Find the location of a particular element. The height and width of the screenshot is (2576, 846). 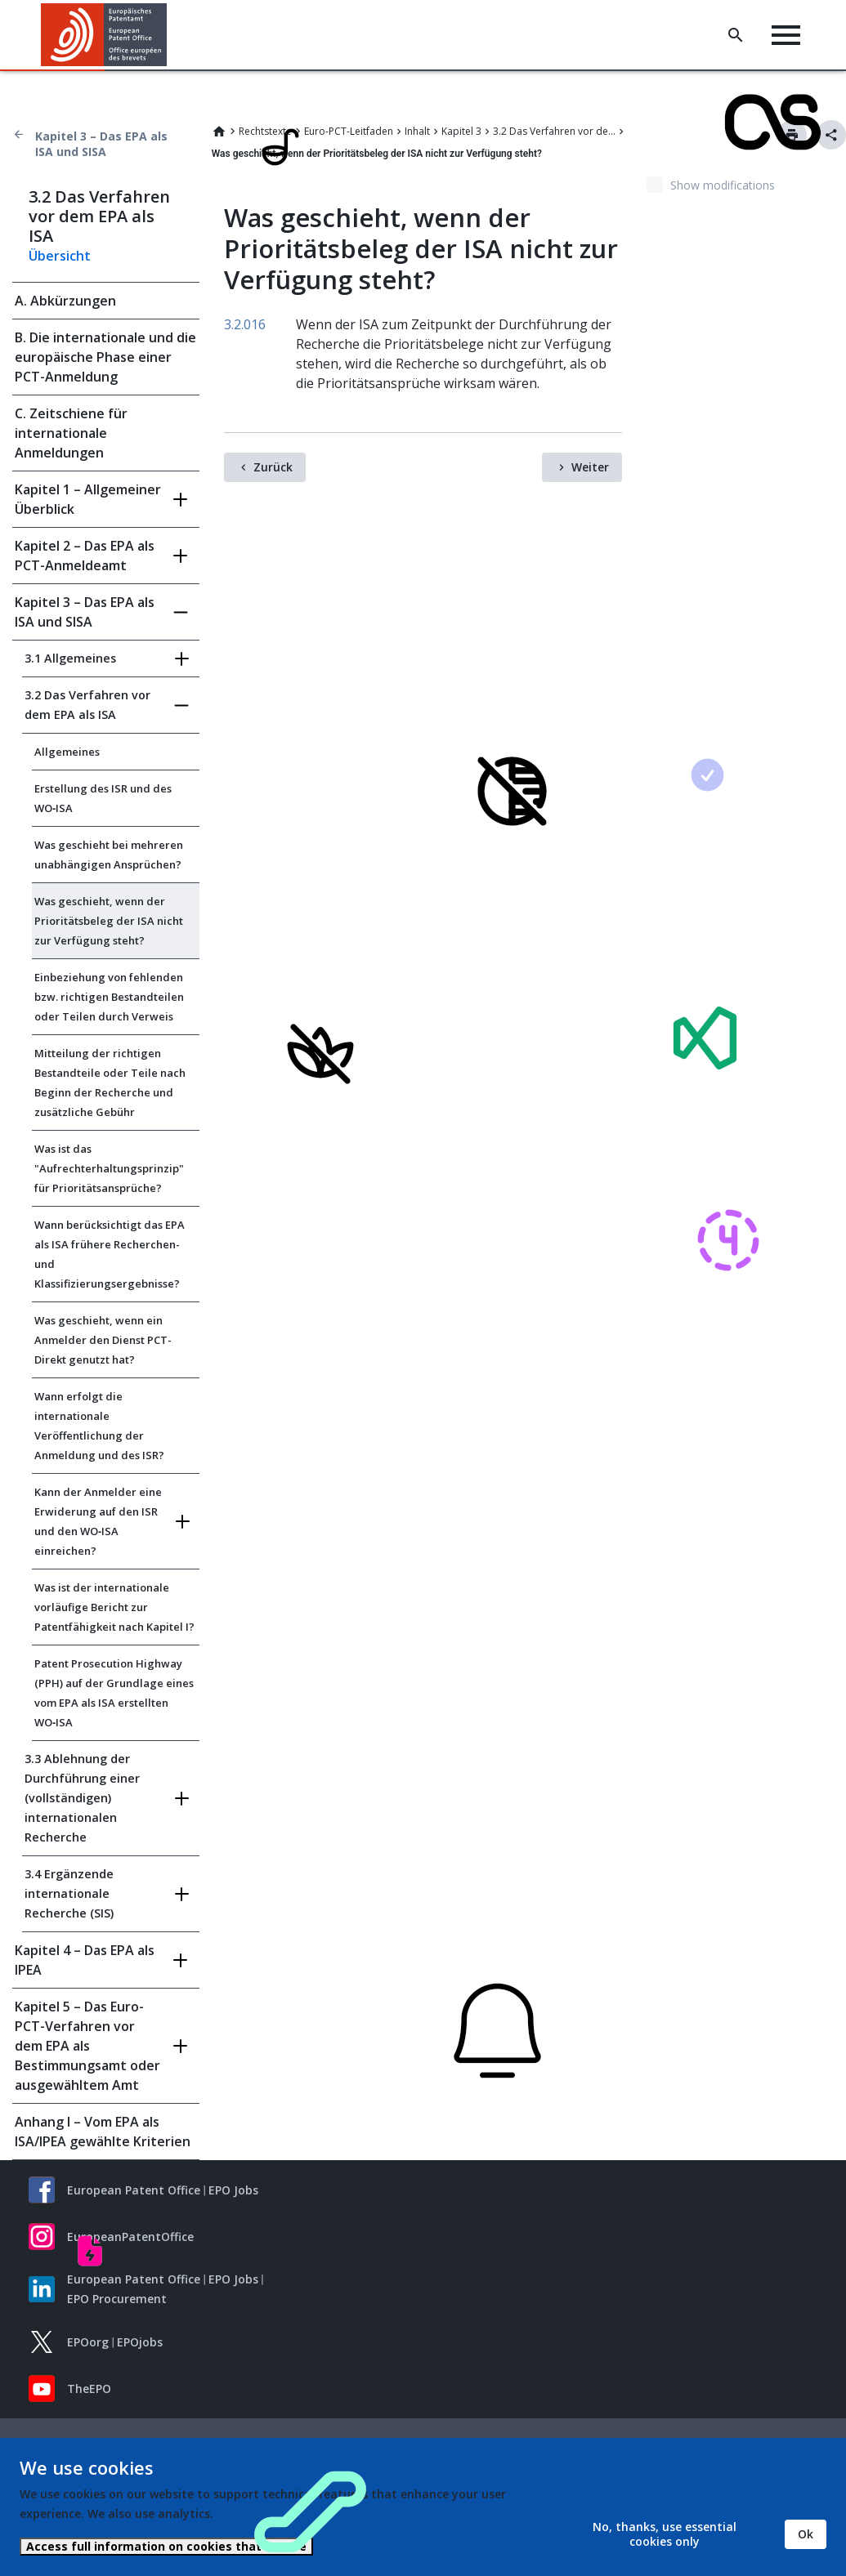

indicates escalator location in a building or transit map is located at coordinates (310, 2511).